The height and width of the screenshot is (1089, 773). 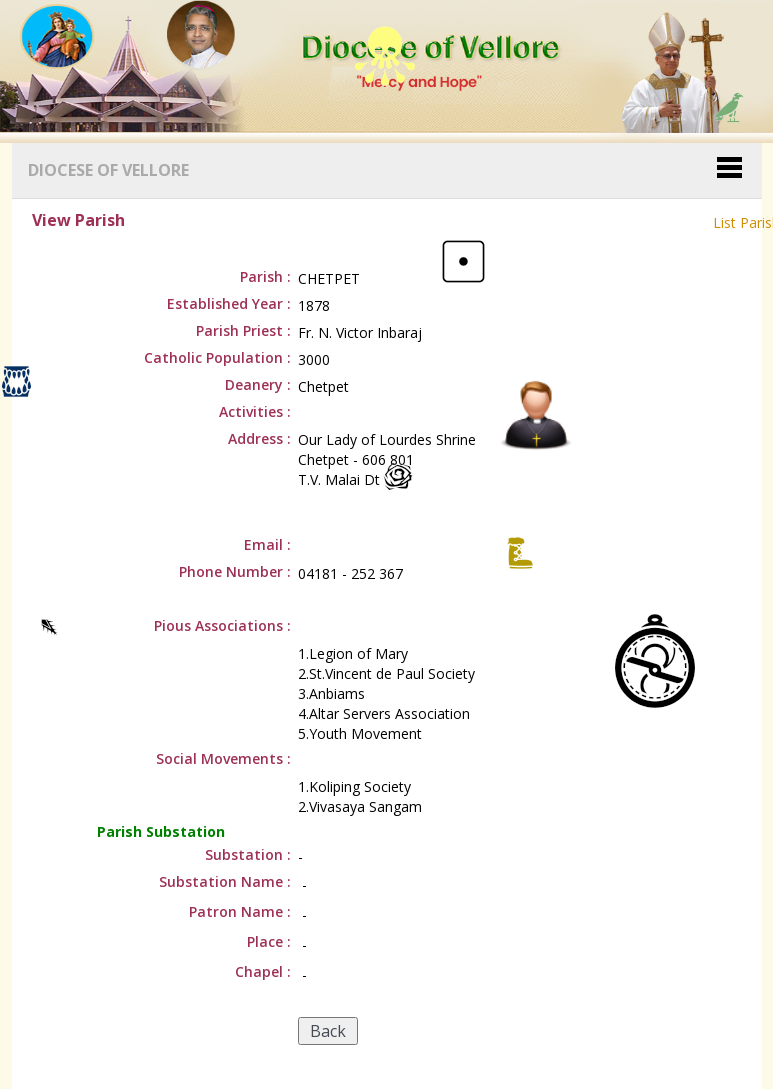 What do you see at coordinates (385, 56) in the screenshot?
I see `indicates a toxic or hazardous game element` at bounding box center [385, 56].